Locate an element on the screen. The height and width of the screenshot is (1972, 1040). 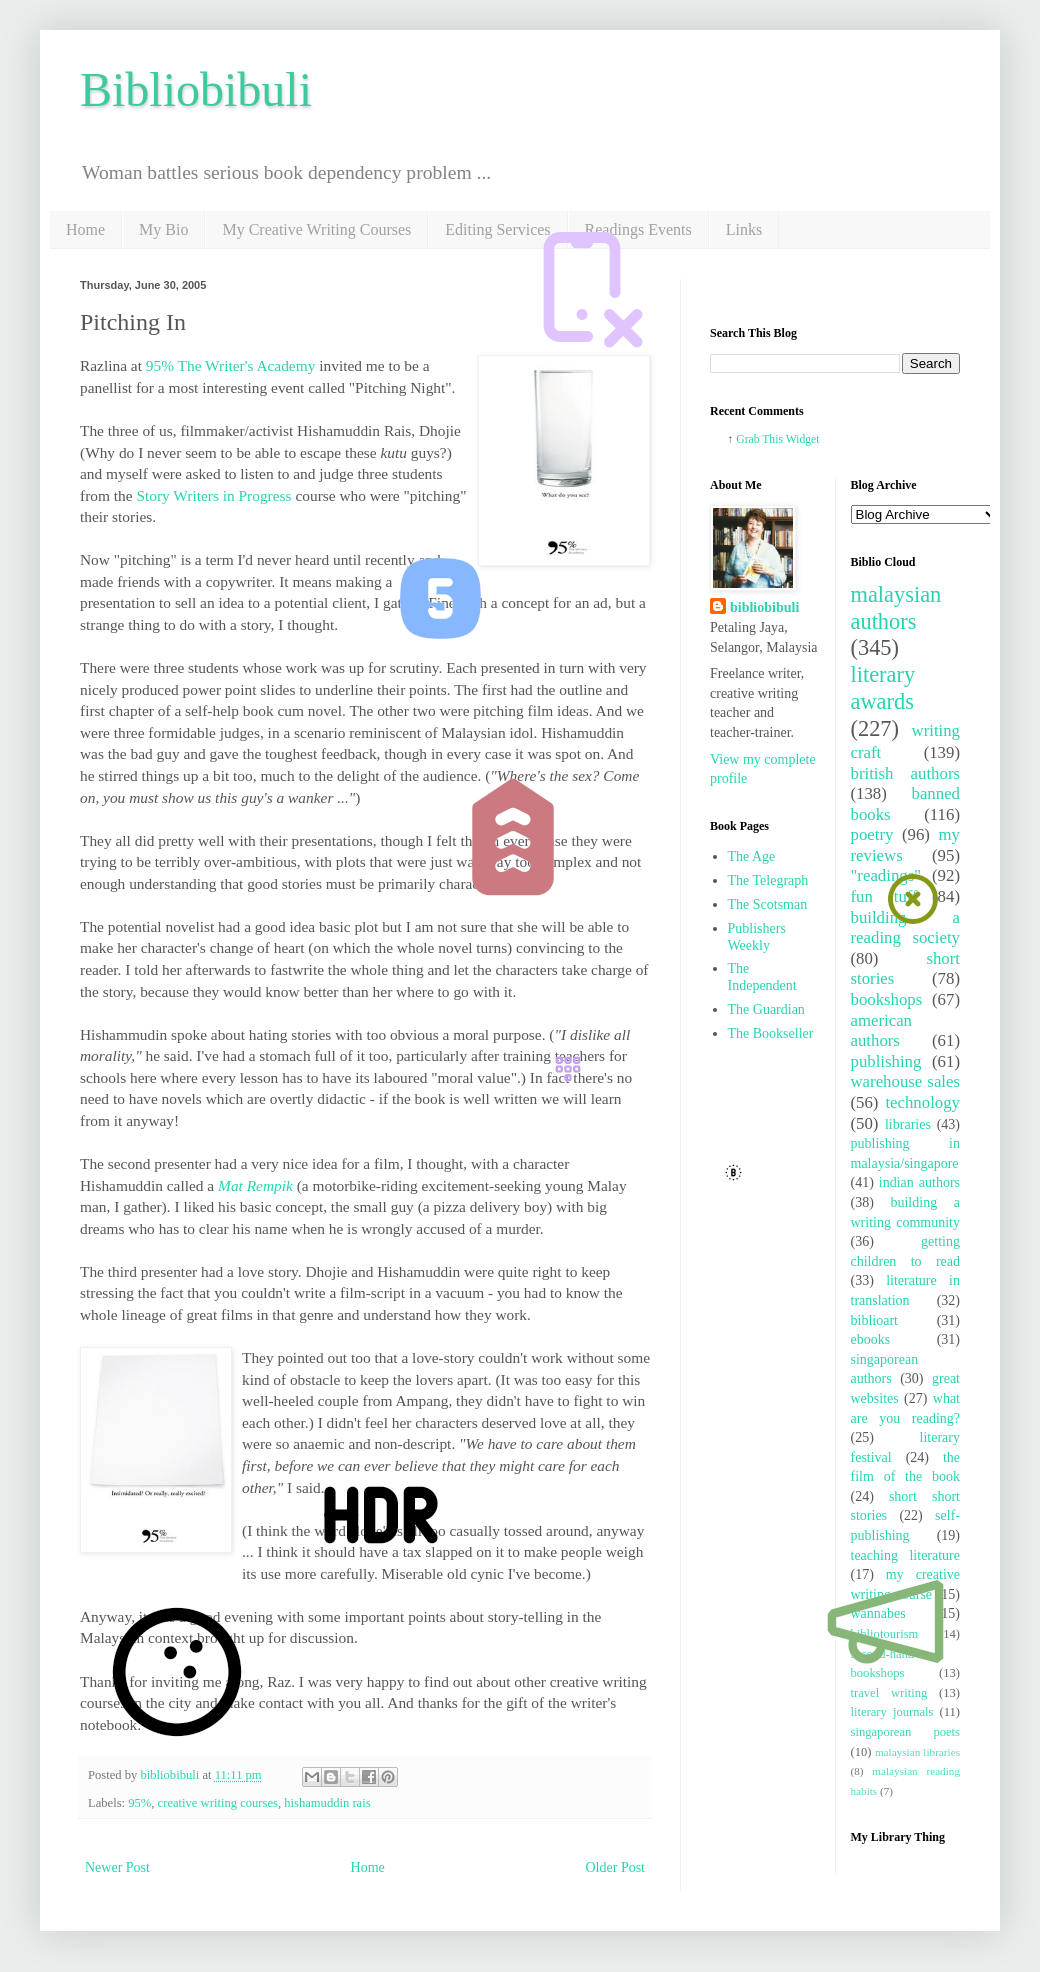
indicates bold text formatting option is located at coordinates (733, 1172).